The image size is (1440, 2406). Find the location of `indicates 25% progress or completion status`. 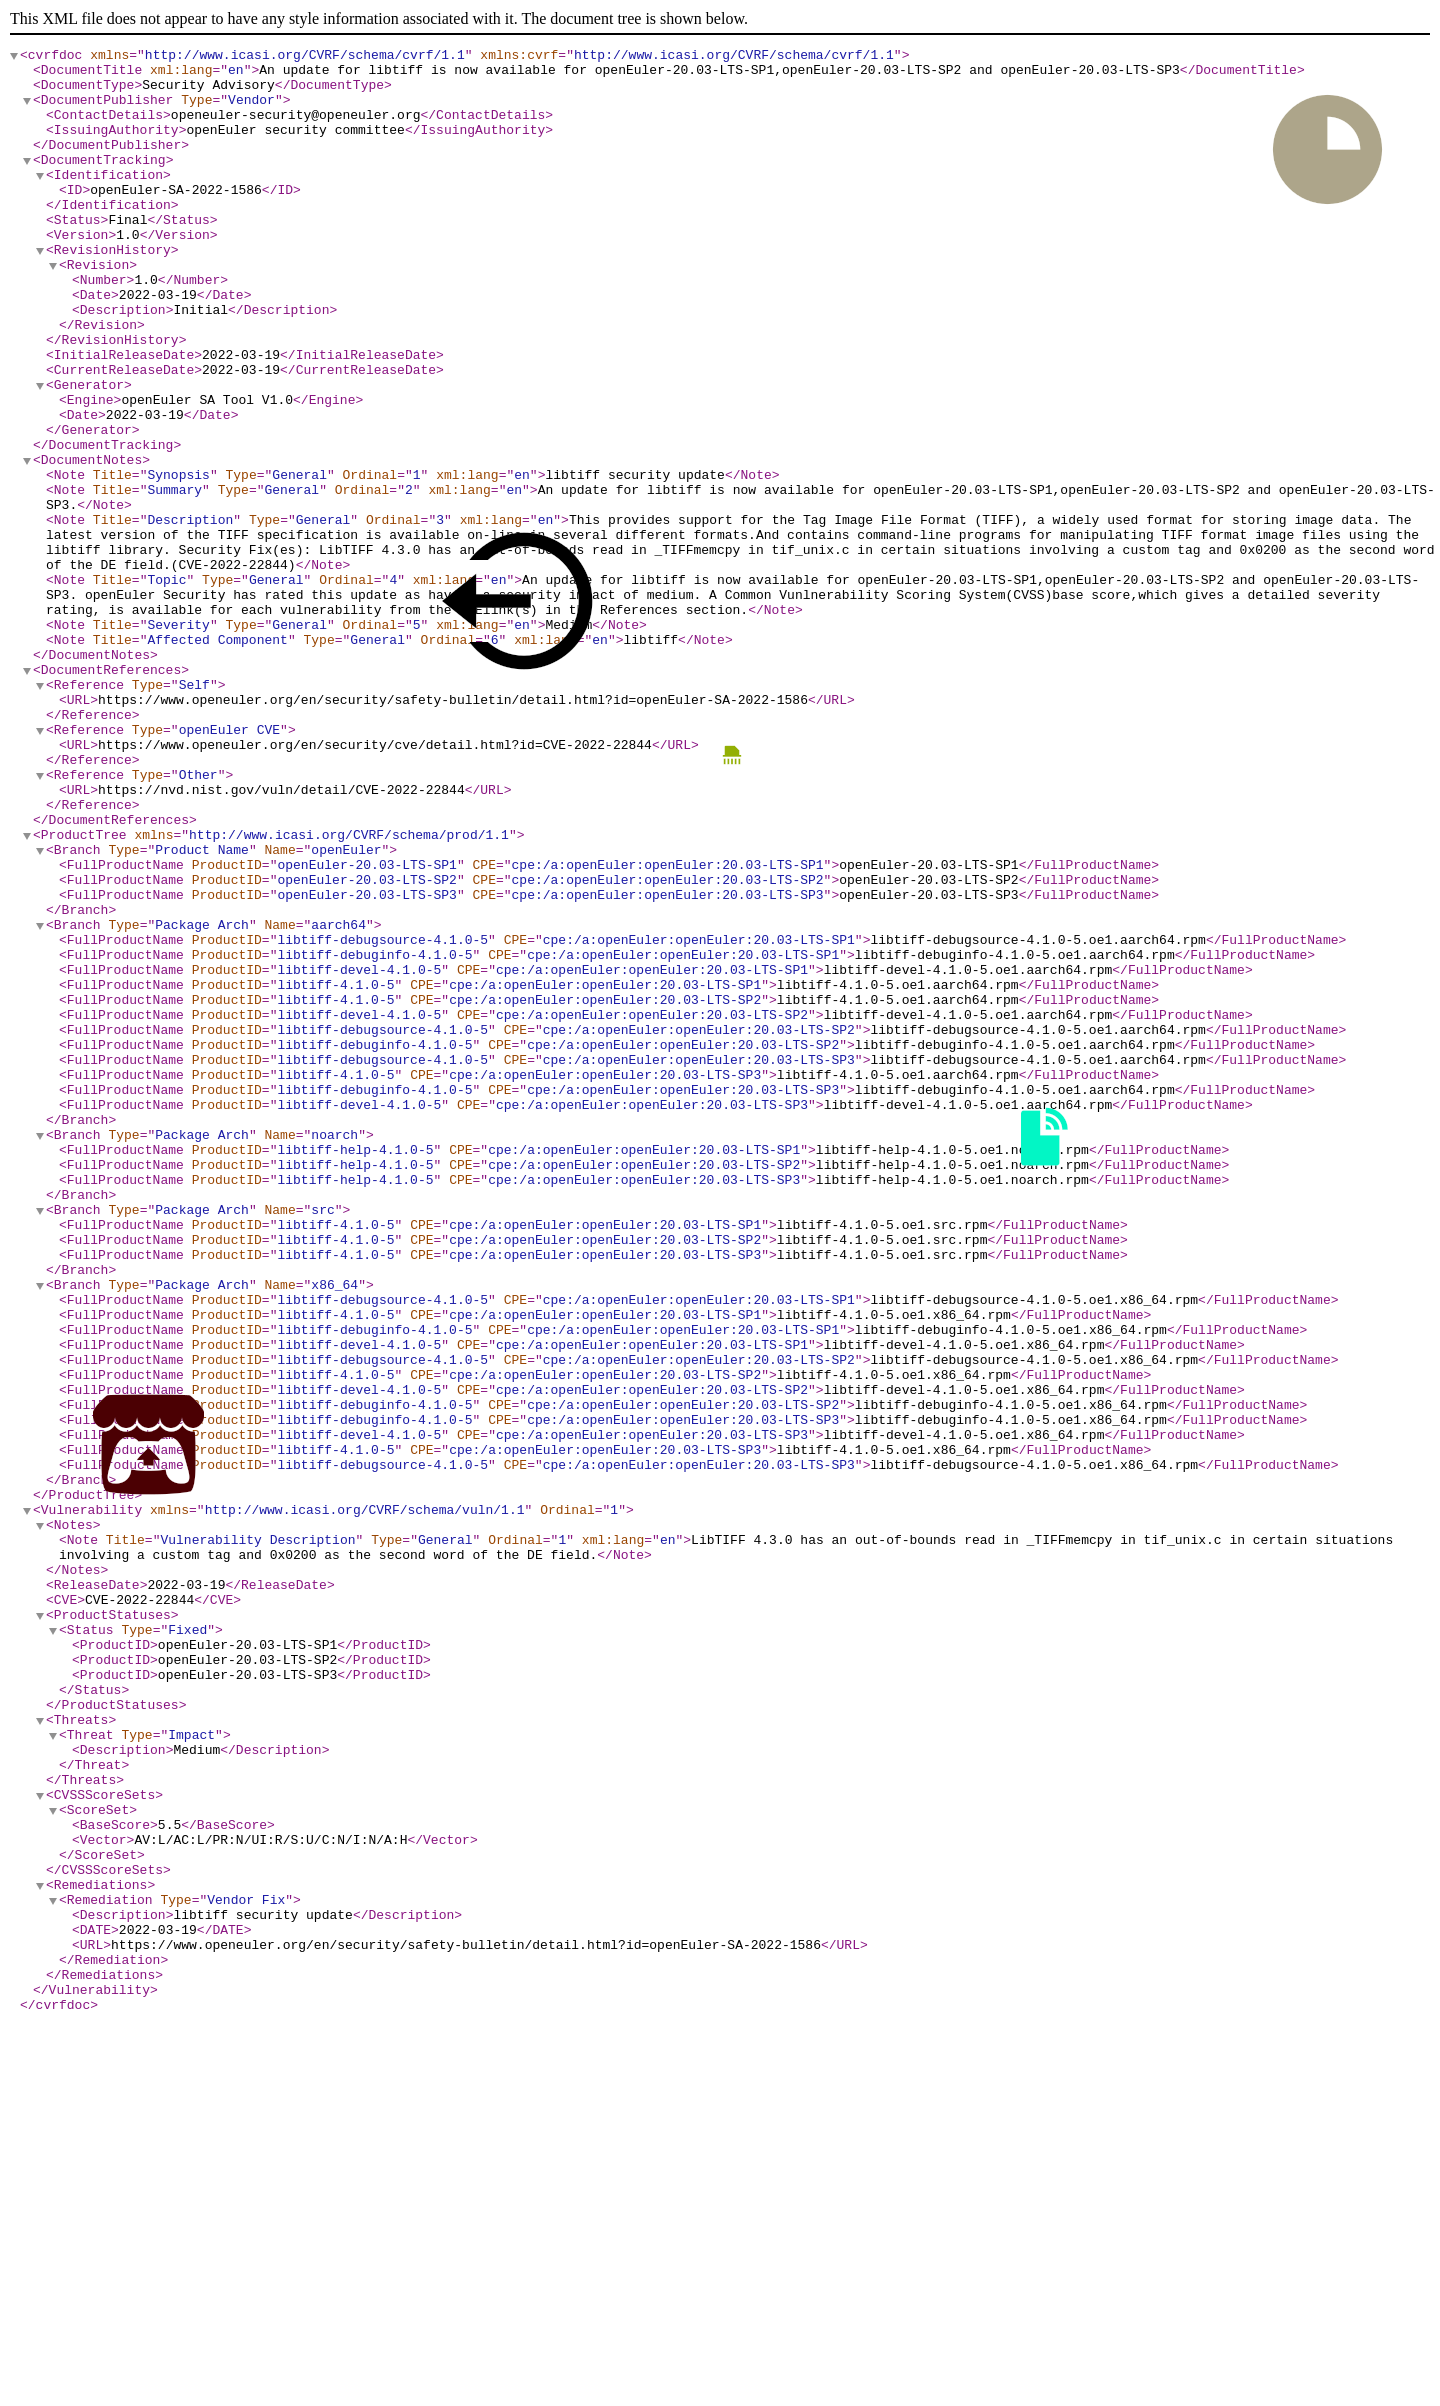

indicates 25% progress or completion status is located at coordinates (1327, 149).